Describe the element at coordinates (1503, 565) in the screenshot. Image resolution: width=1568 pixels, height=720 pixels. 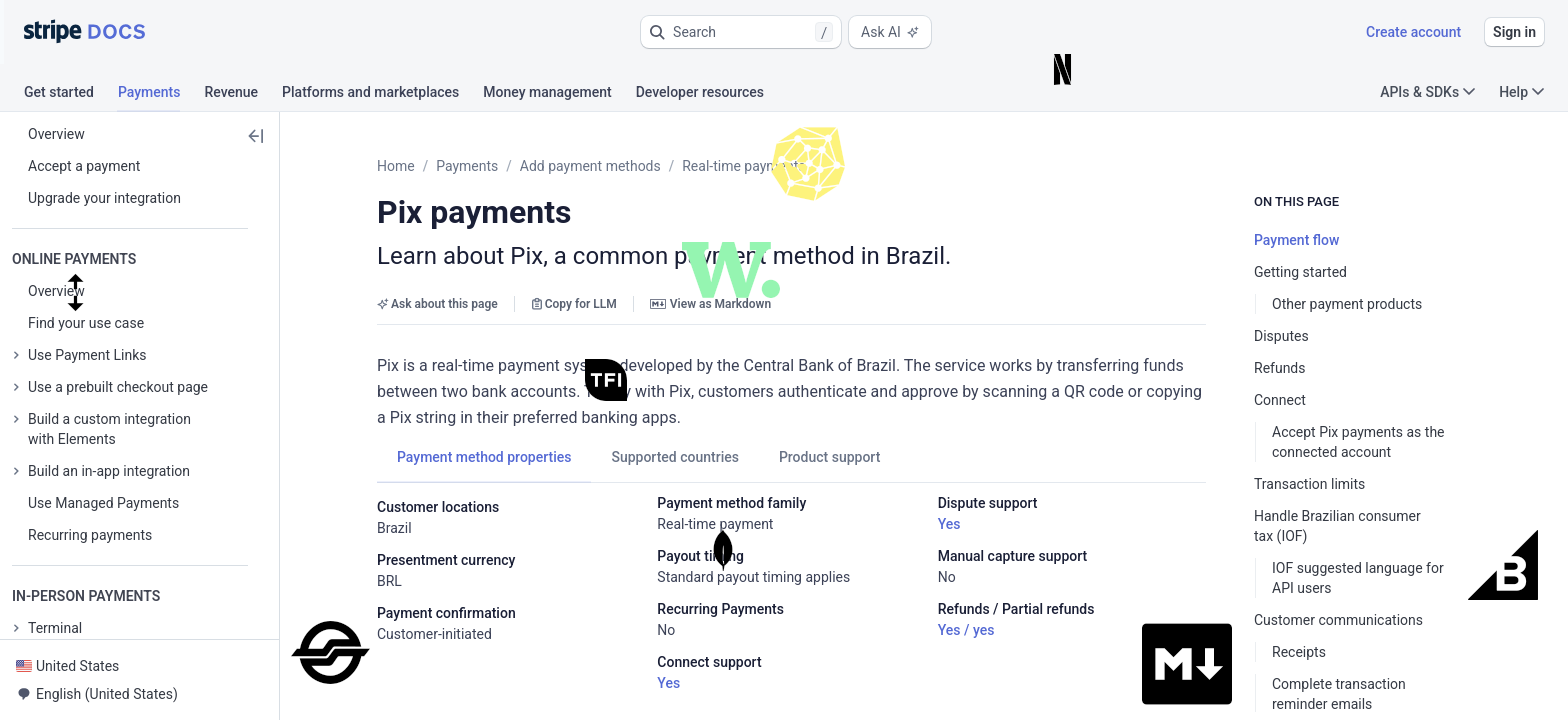
I see `bigcommerce platform logo` at that location.